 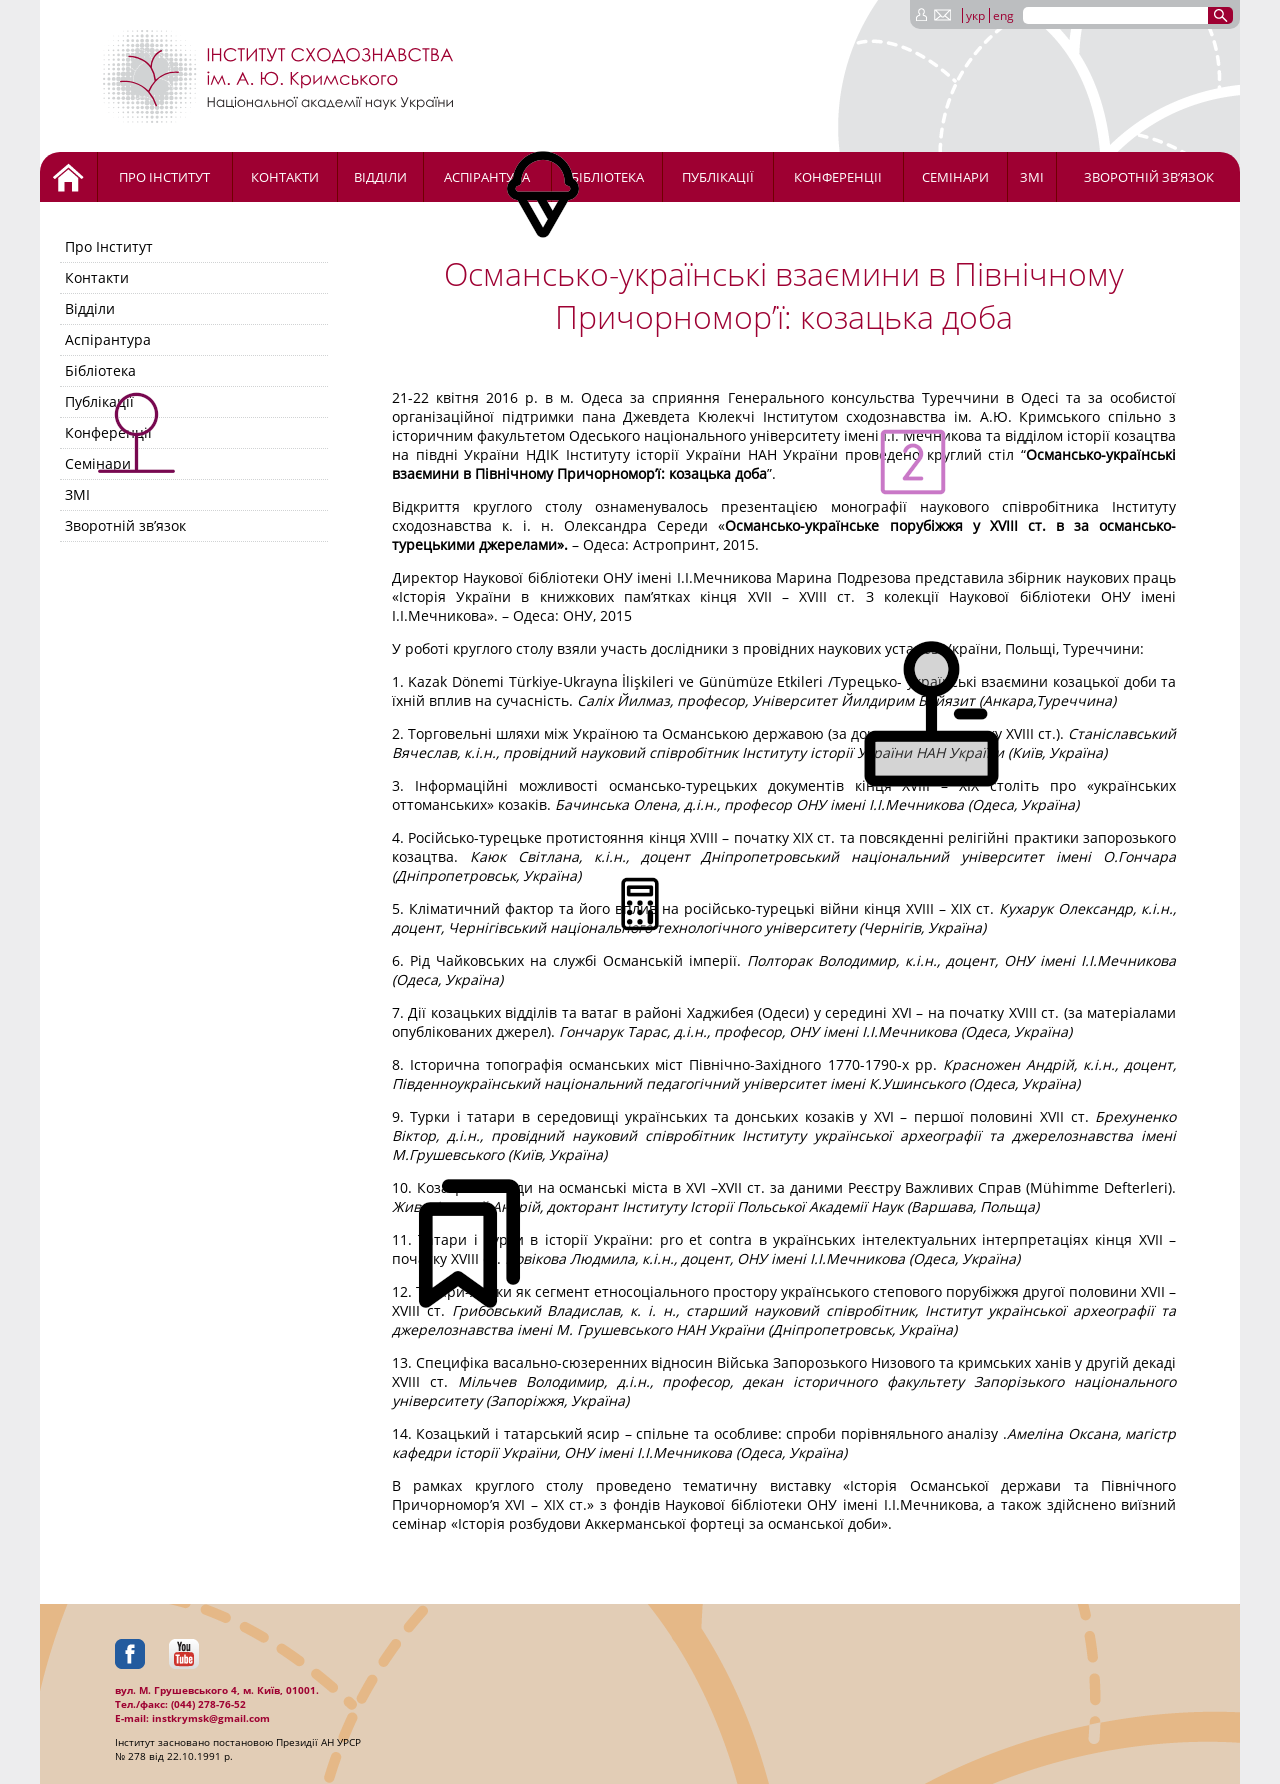 What do you see at coordinates (543, 193) in the screenshot?
I see `browse dessert or ice cream options` at bounding box center [543, 193].